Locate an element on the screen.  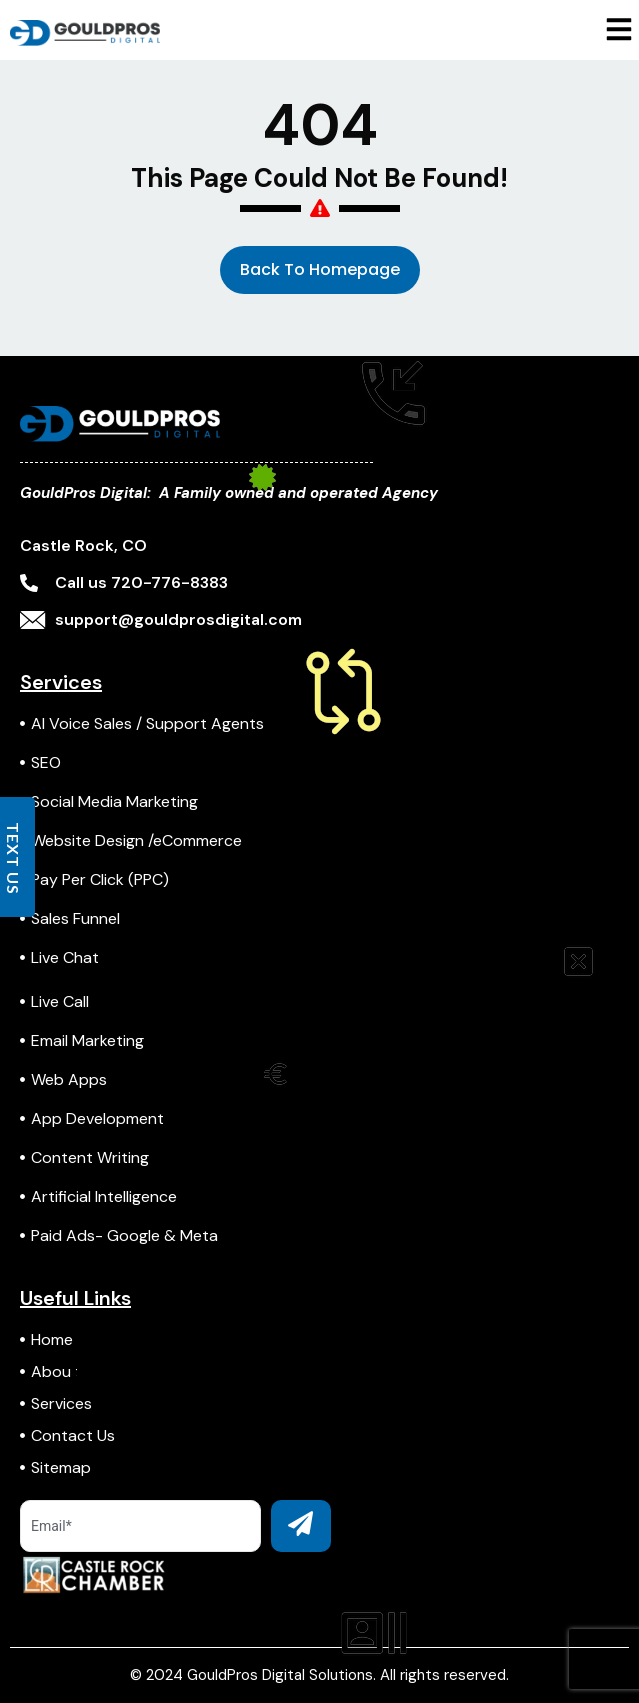
indicates a certified or verified status is located at coordinates (262, 477).